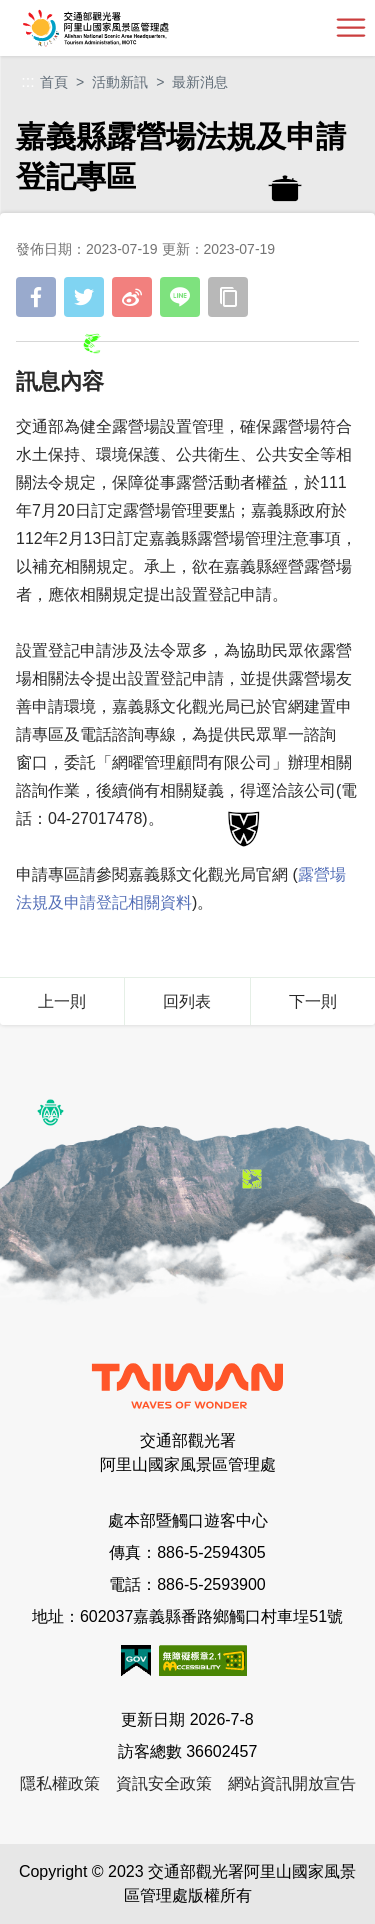  I want to click on activate shield or defensive ability, so click(244, 829).